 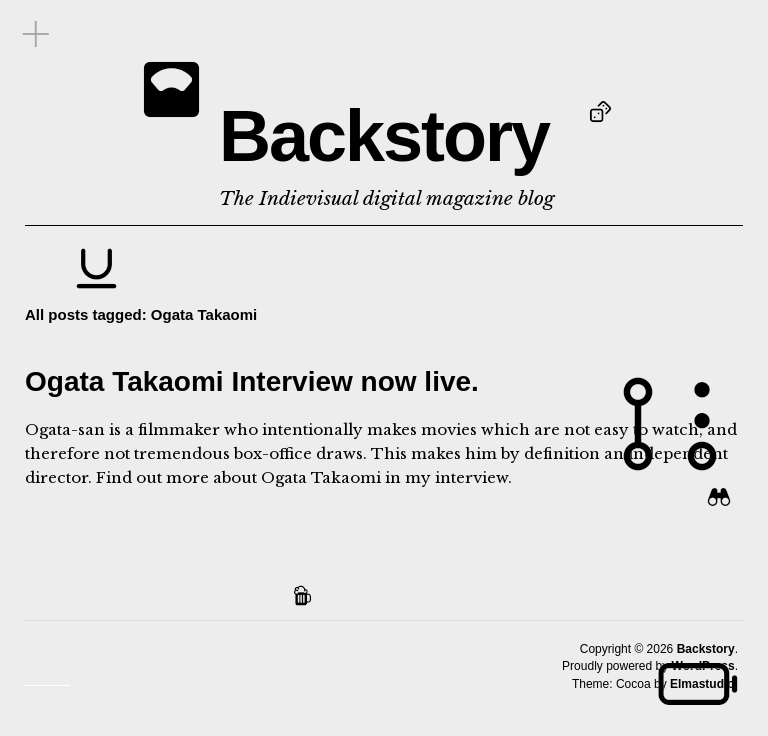 What do you see at coordinates (302, 595) in the screenshot?
I see `browse nearby bars or pubs` at bounding box center [302, 595].